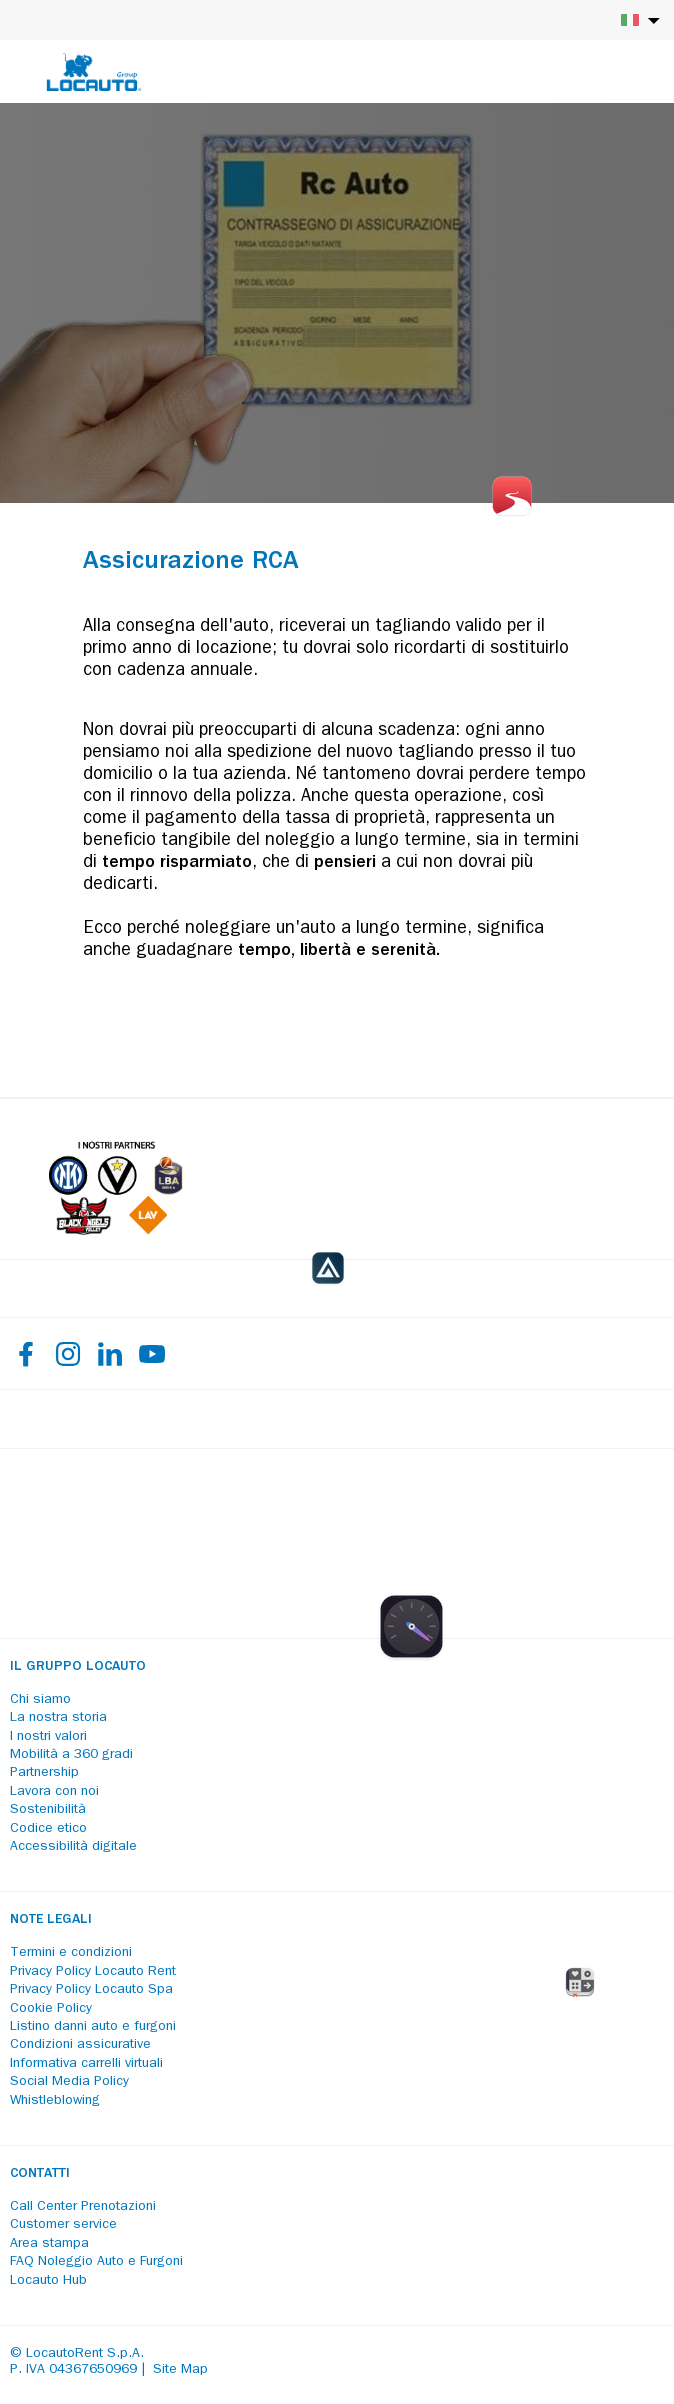 This screenshot has height=2404, width=674. What do you see at coordinates (512, 496) in the screenshot?
I see `open tutanota secure email app` at bounding box center [512, 496].